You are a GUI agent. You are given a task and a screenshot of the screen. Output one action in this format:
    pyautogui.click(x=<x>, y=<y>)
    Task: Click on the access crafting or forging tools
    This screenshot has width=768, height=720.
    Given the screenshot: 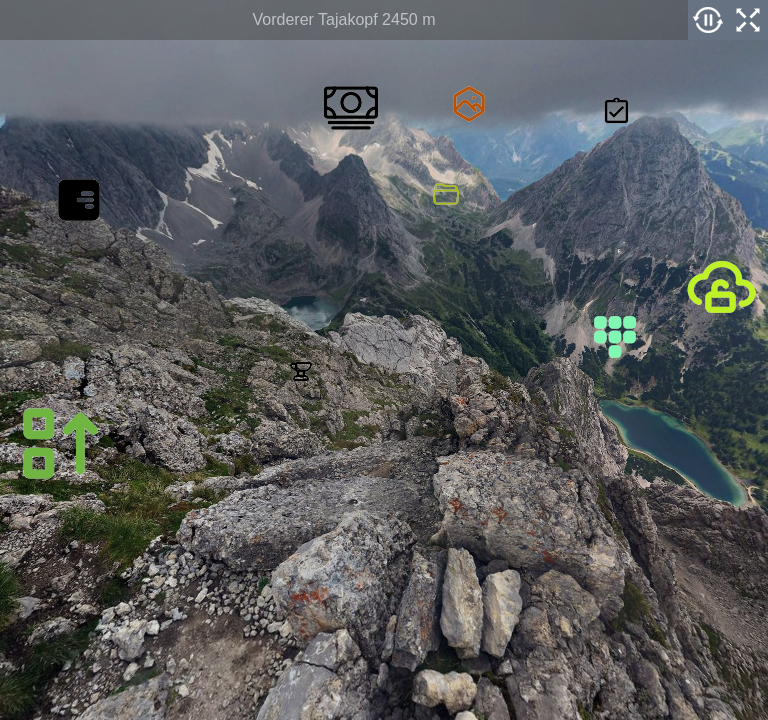 What is the action you would take?
    pyautogui.click(x=301, y=371)
    